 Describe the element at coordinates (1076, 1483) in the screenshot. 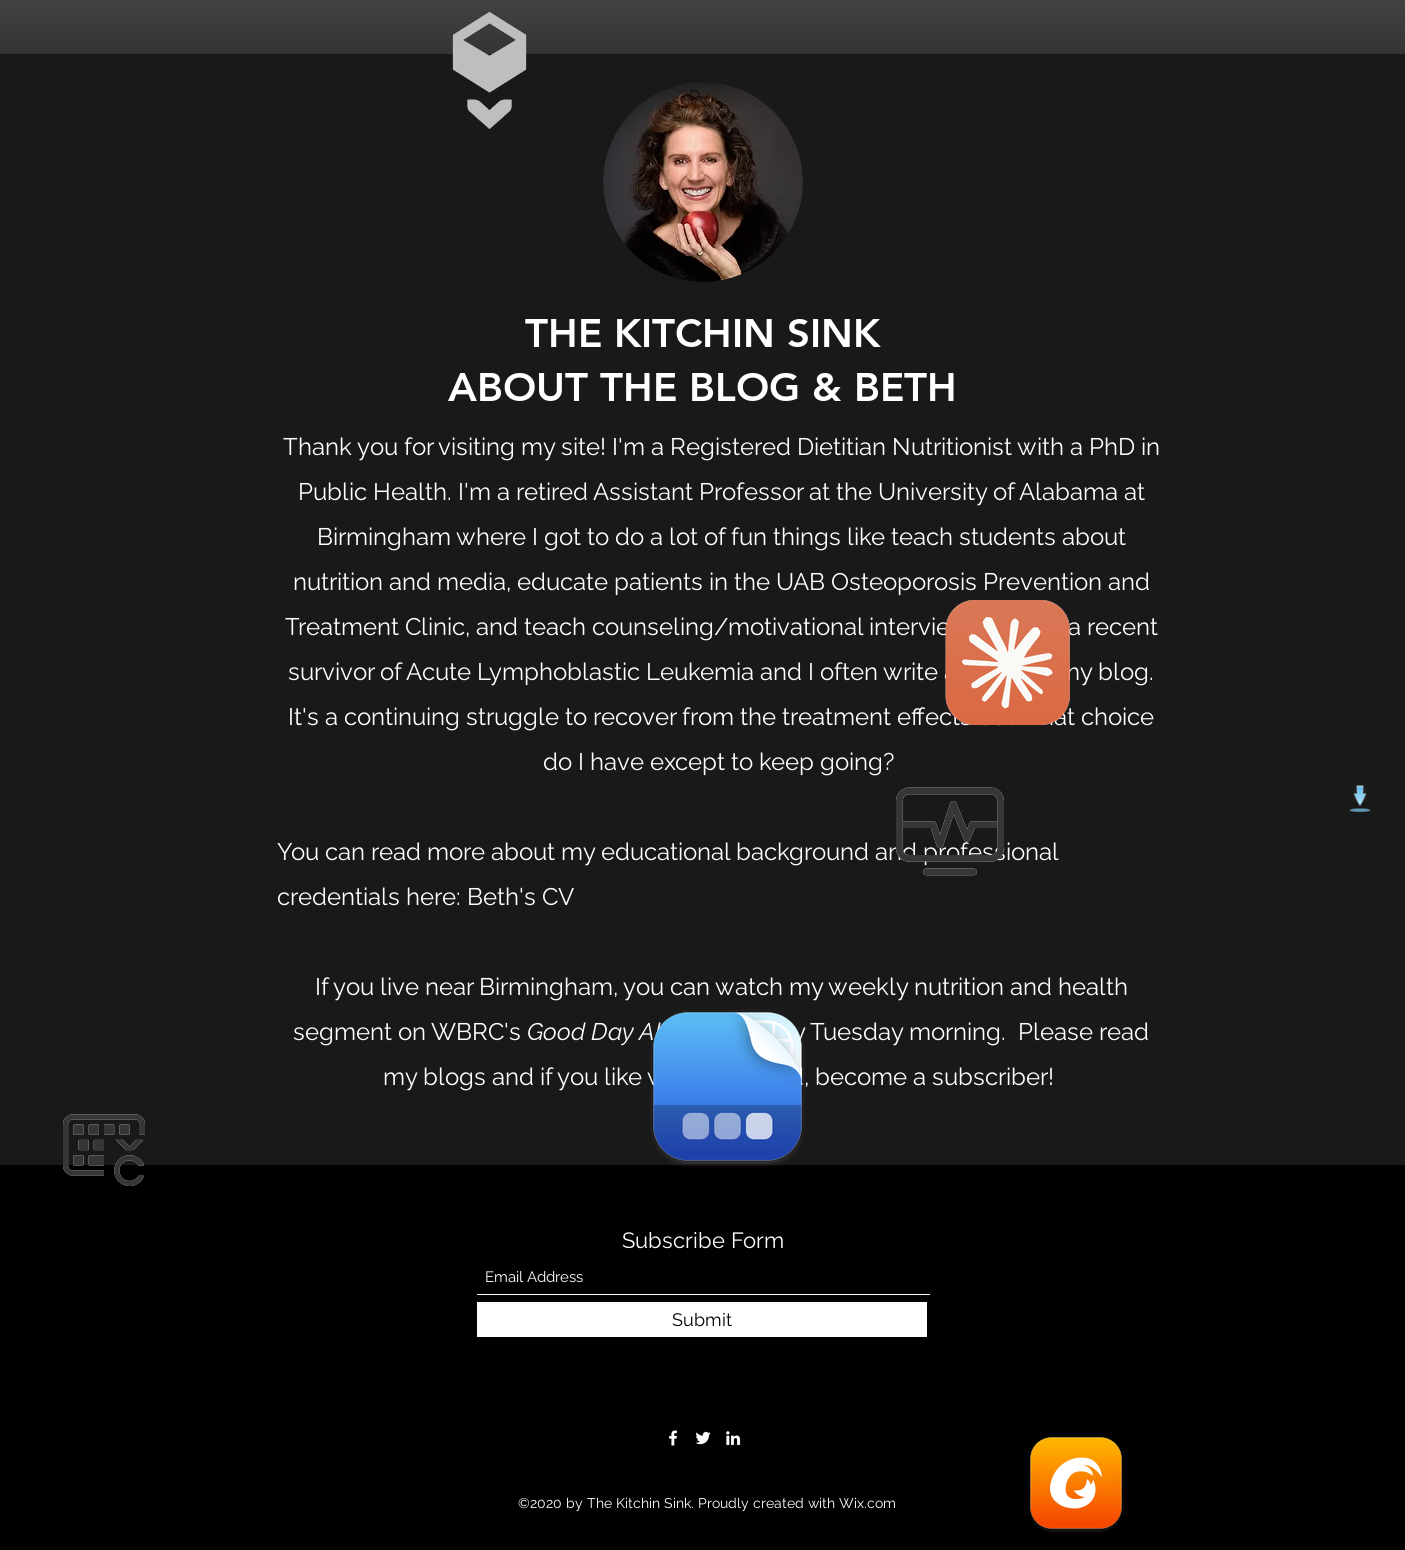

I see `open foxit reader app` at that location.